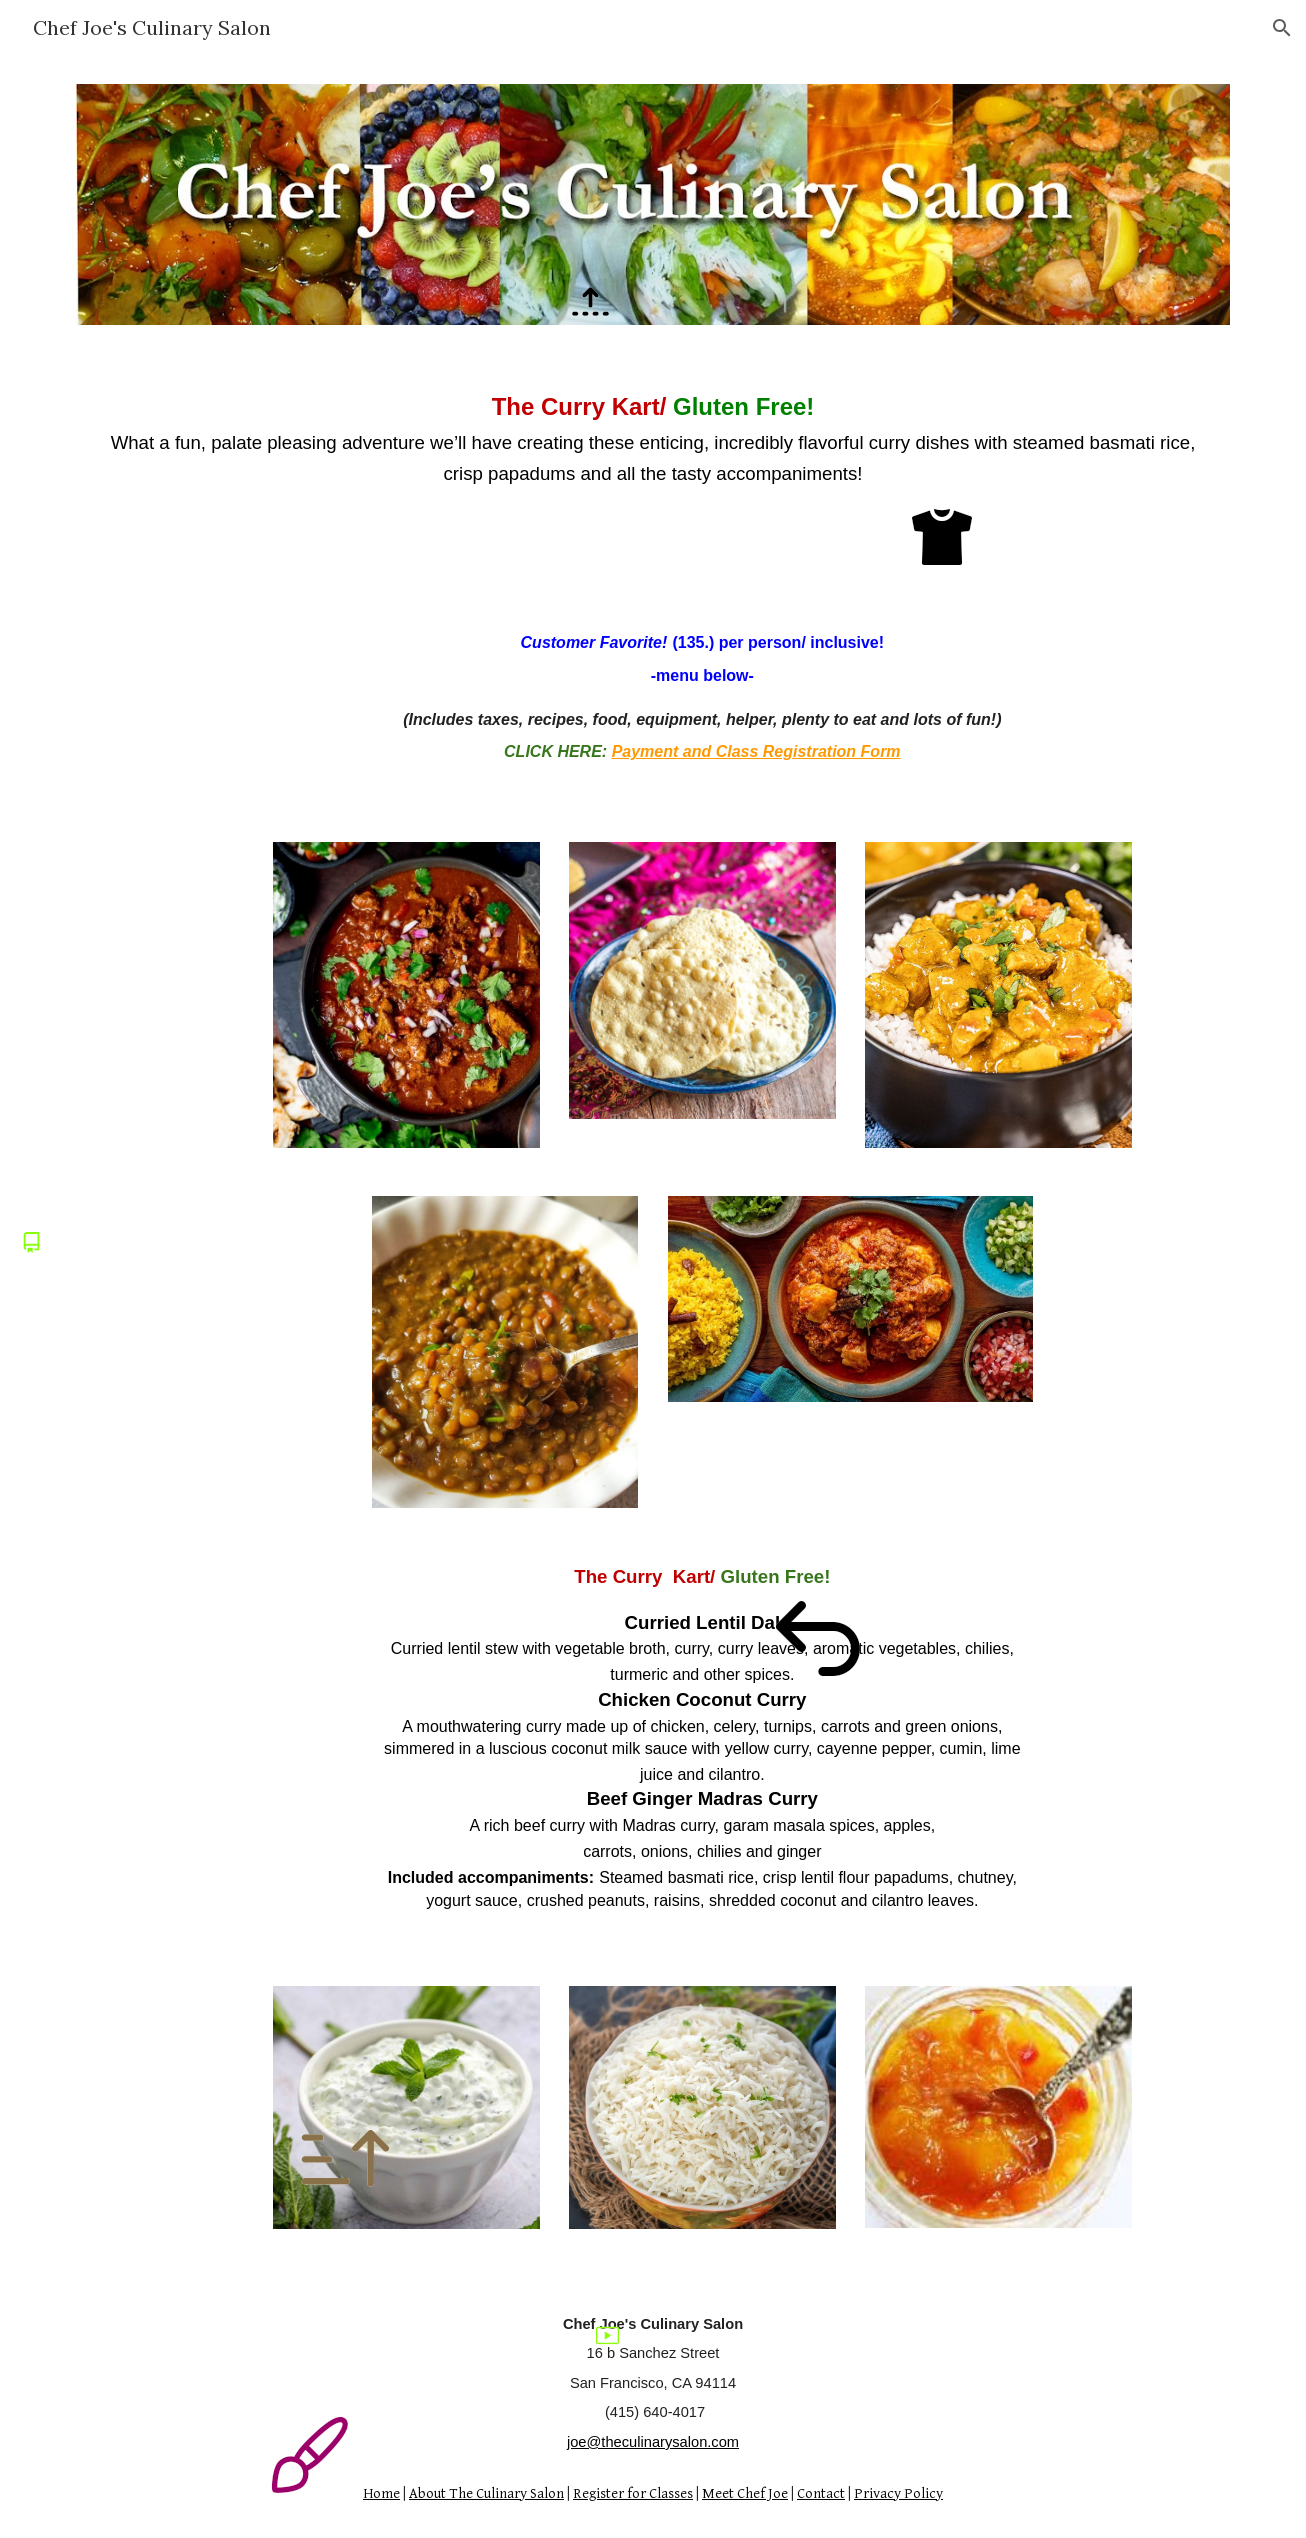  Describe the element at coordinates (345, 2160) in the screenshot. I see `sort items in ascending order` at that location.